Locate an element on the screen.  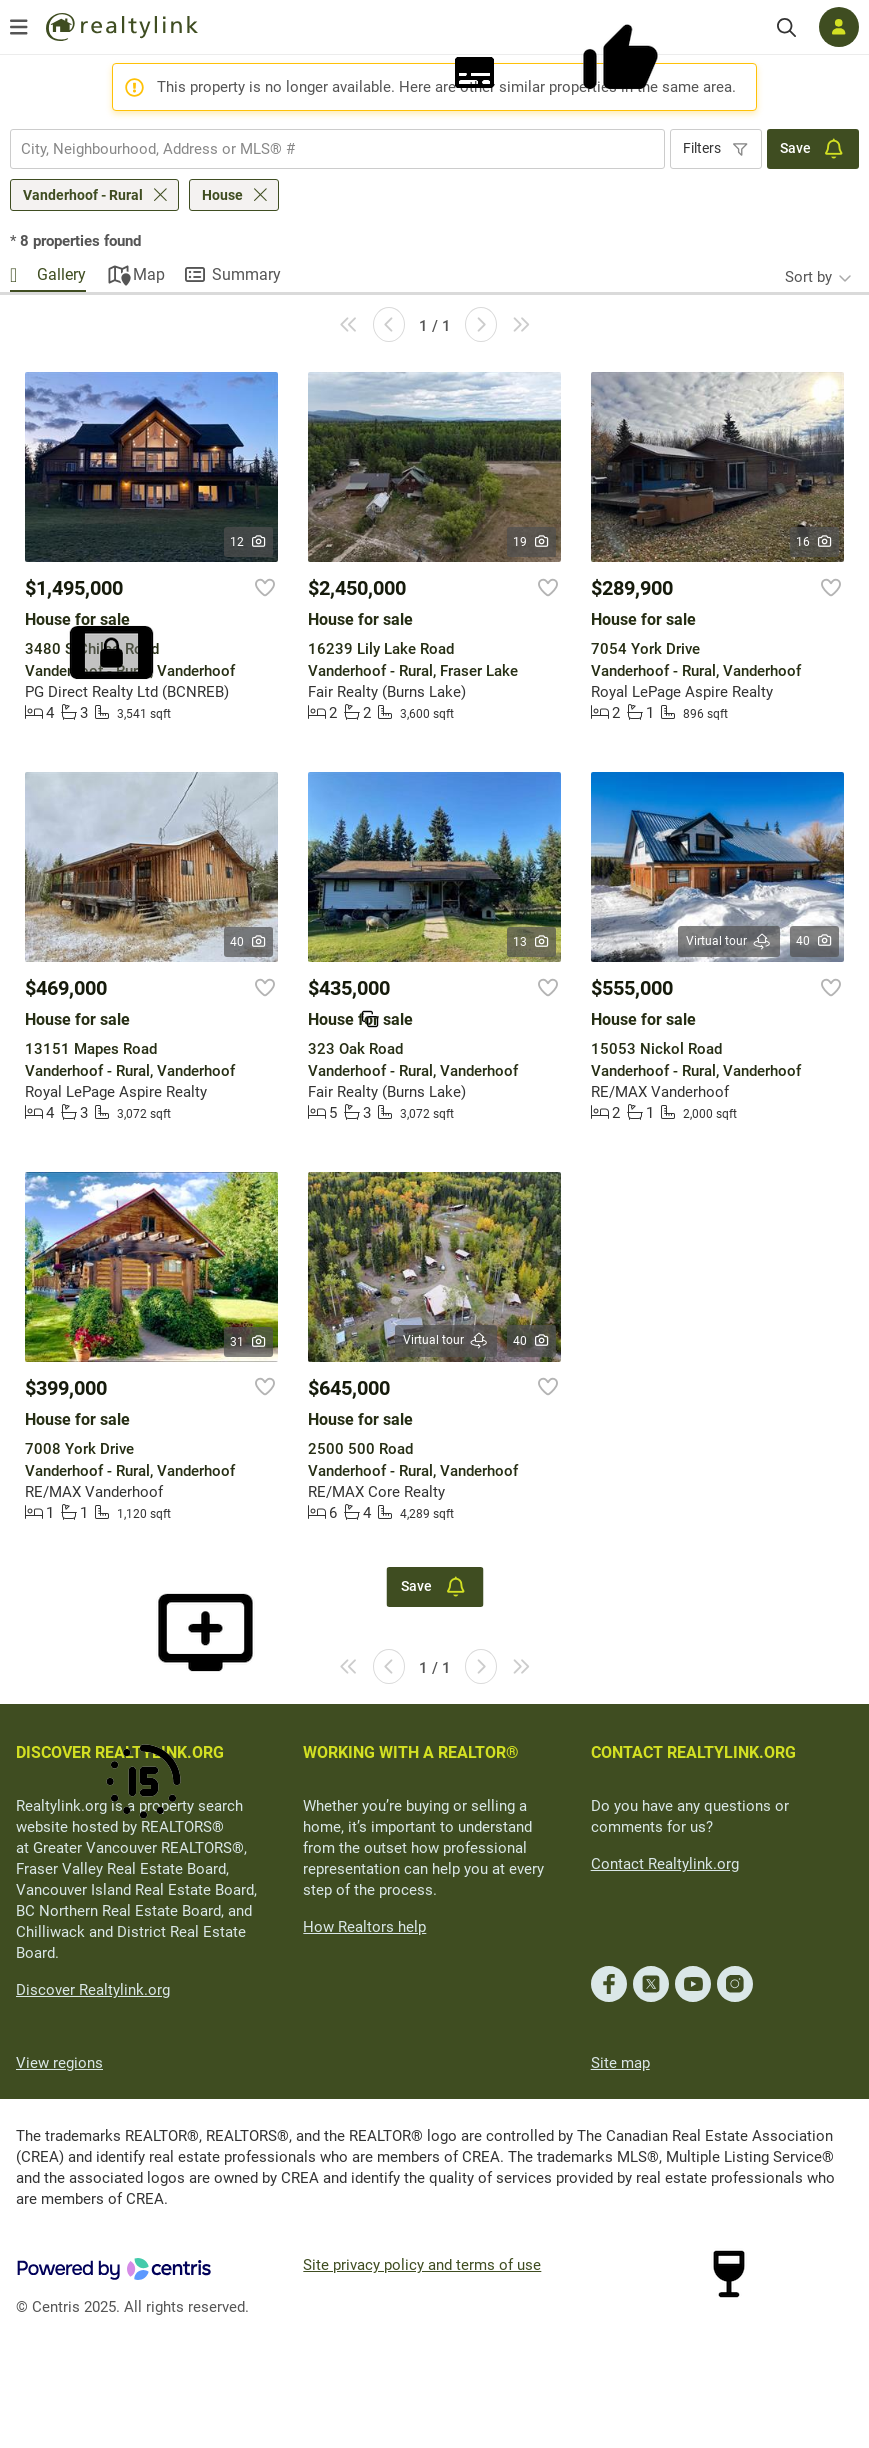
lock screen orientation to landscape mode is located at coordinates (111, 652).